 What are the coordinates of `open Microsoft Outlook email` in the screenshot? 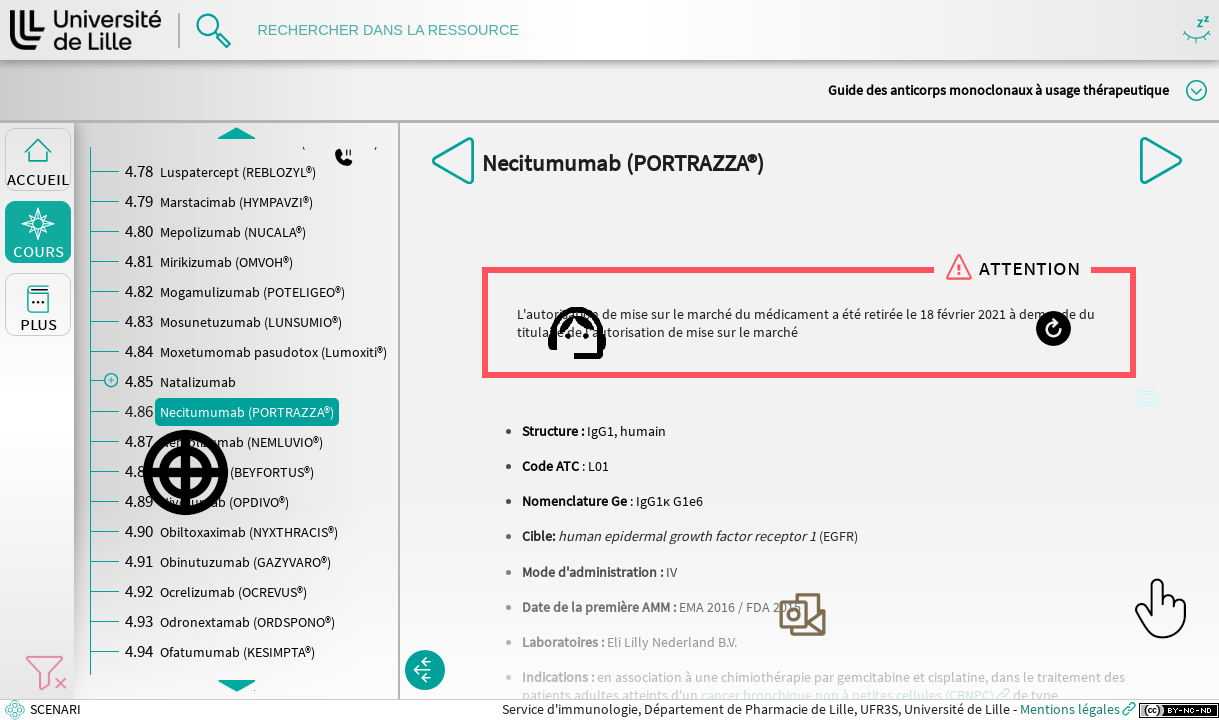 It's located at (802, 614).